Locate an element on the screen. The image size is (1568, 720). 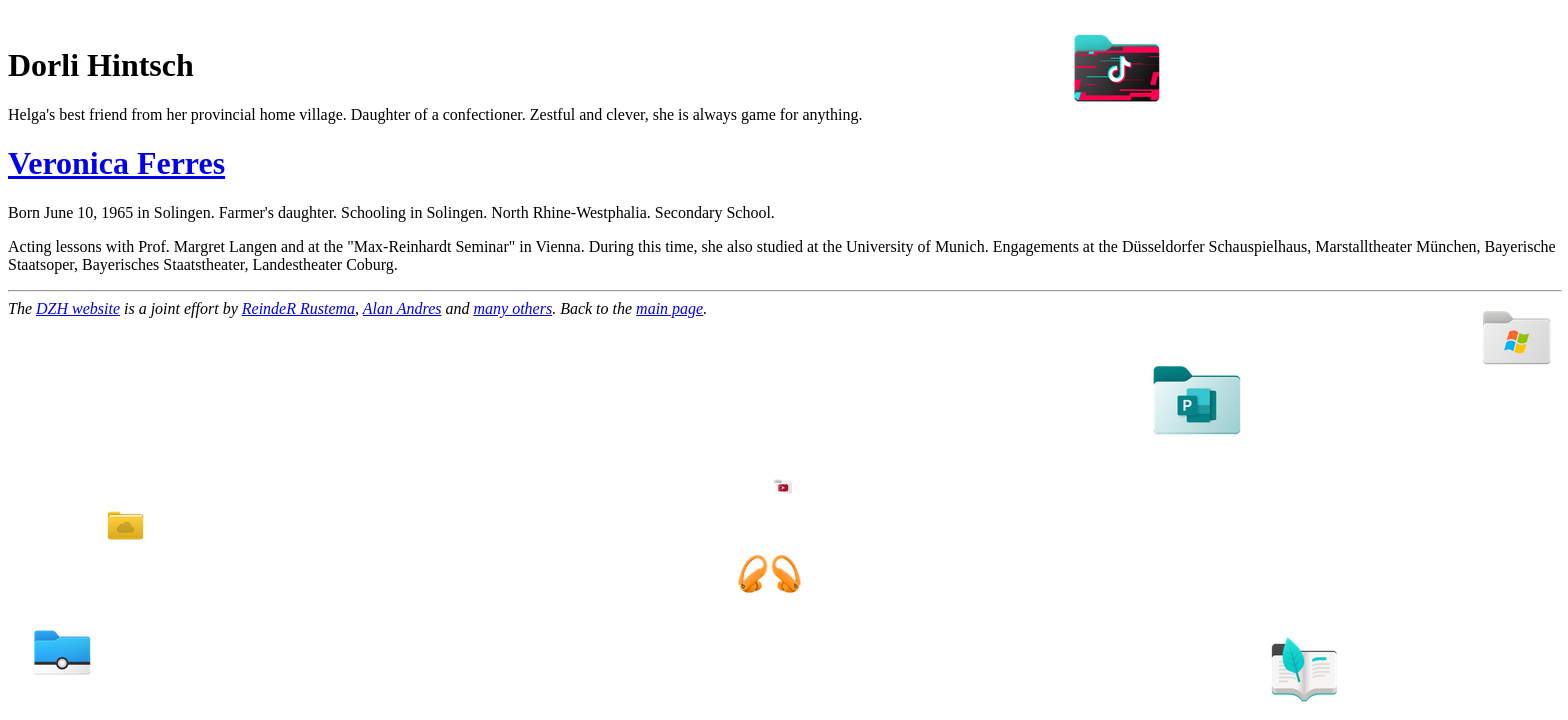
open foliate e-book reader library is located at coordinates (1304, 671).